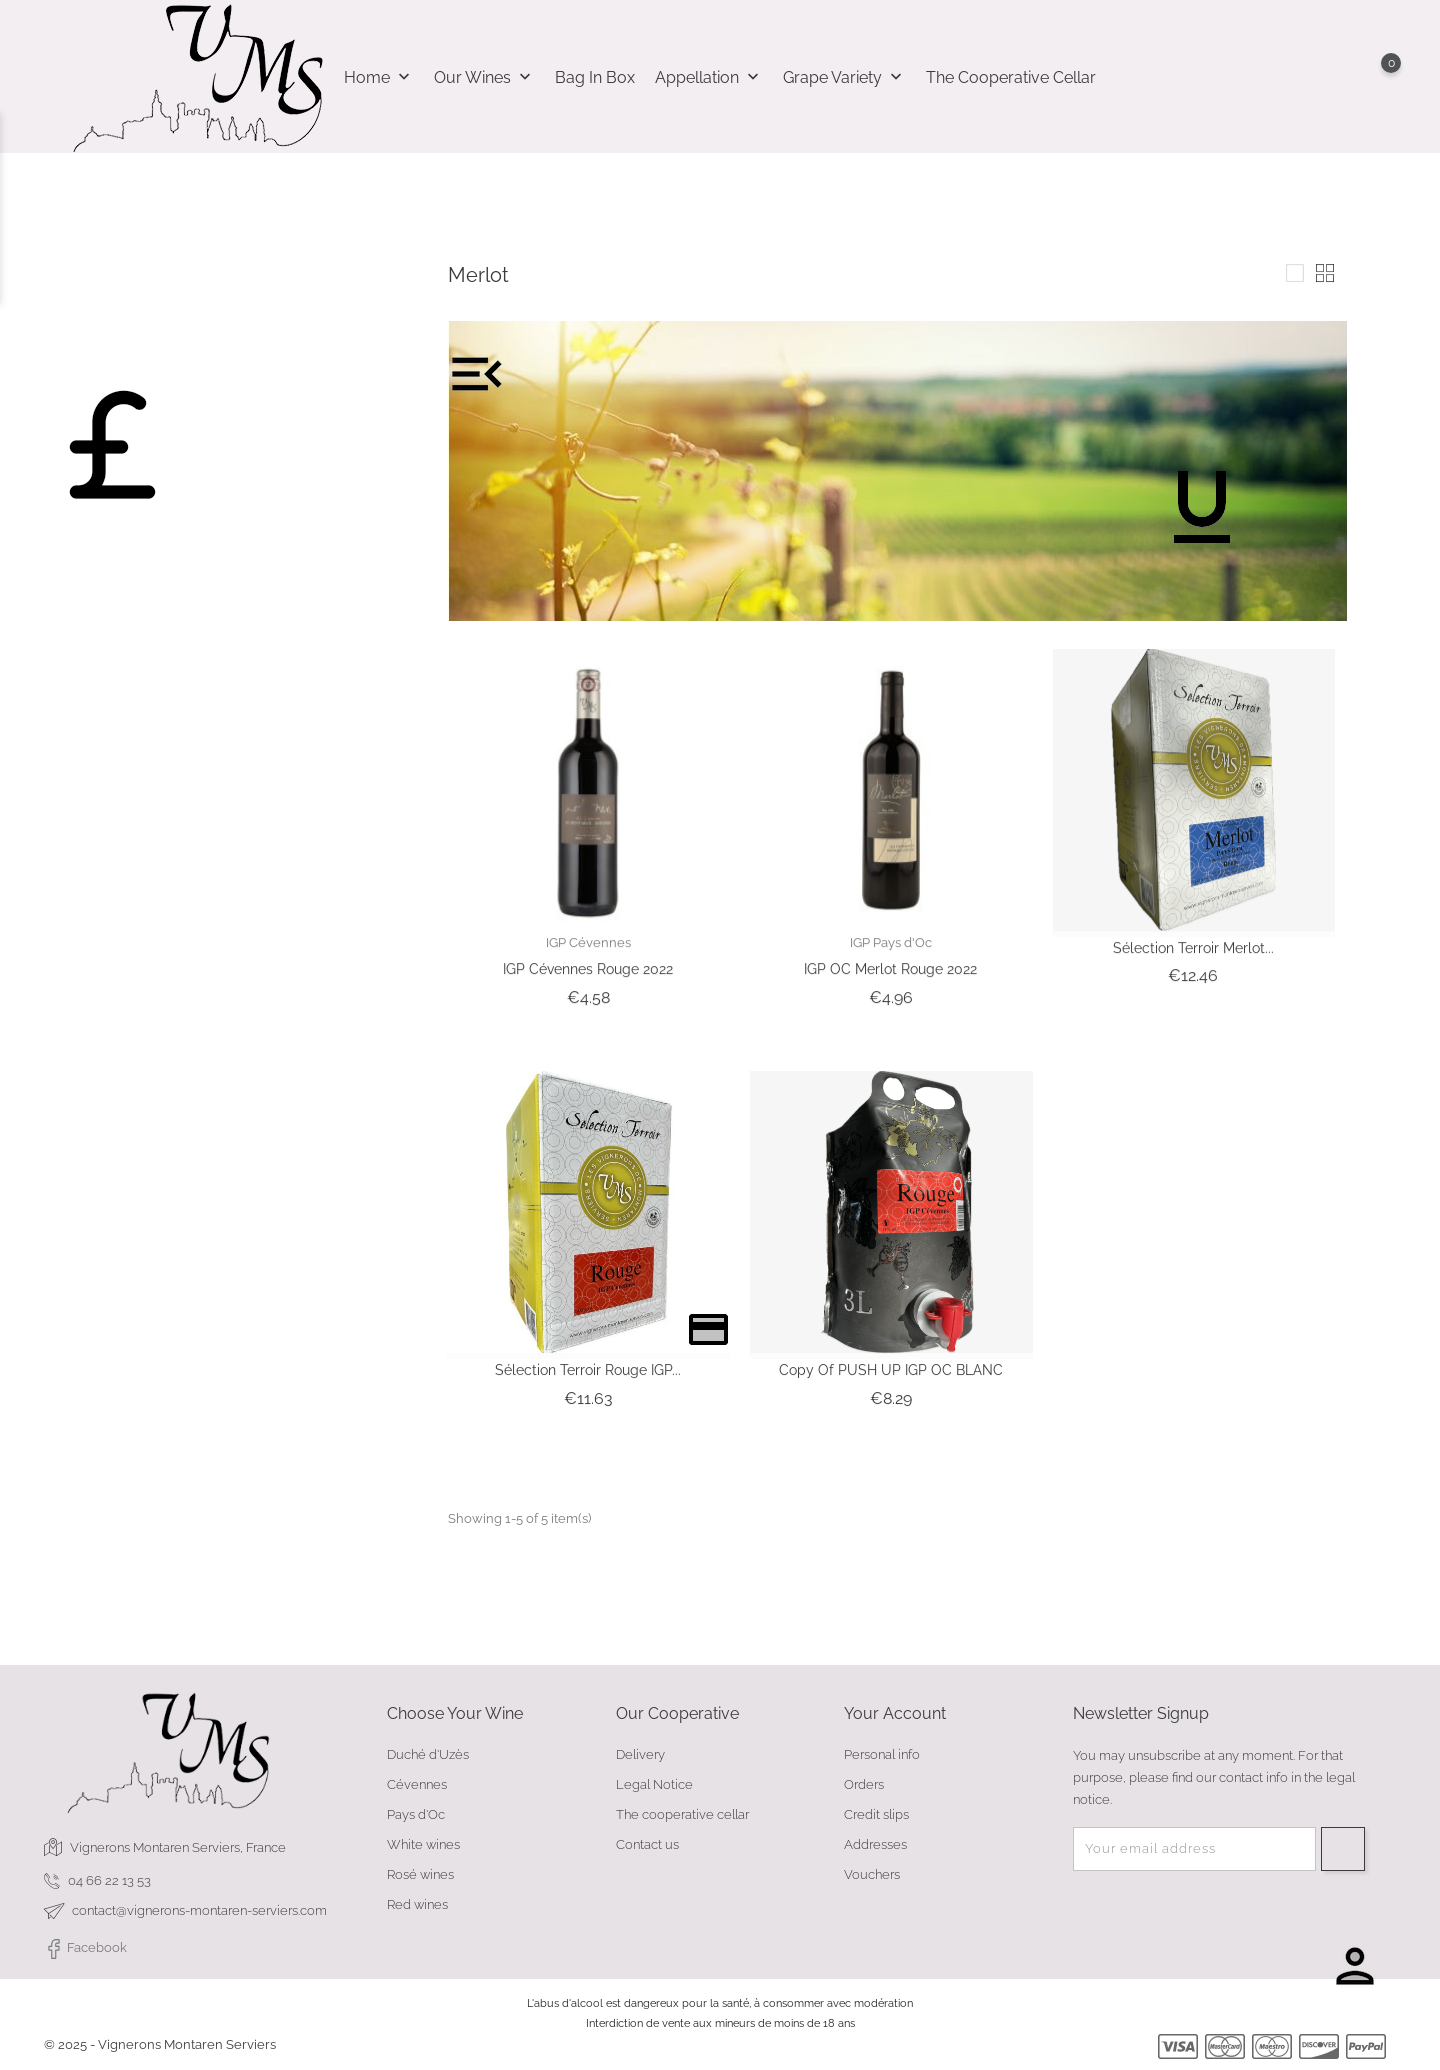 The image size is (1440, 2070). What do you see at coordinates (708, 1329) in the screenshot?
I see `manage payment methods` at bounding box center [708, 1329].